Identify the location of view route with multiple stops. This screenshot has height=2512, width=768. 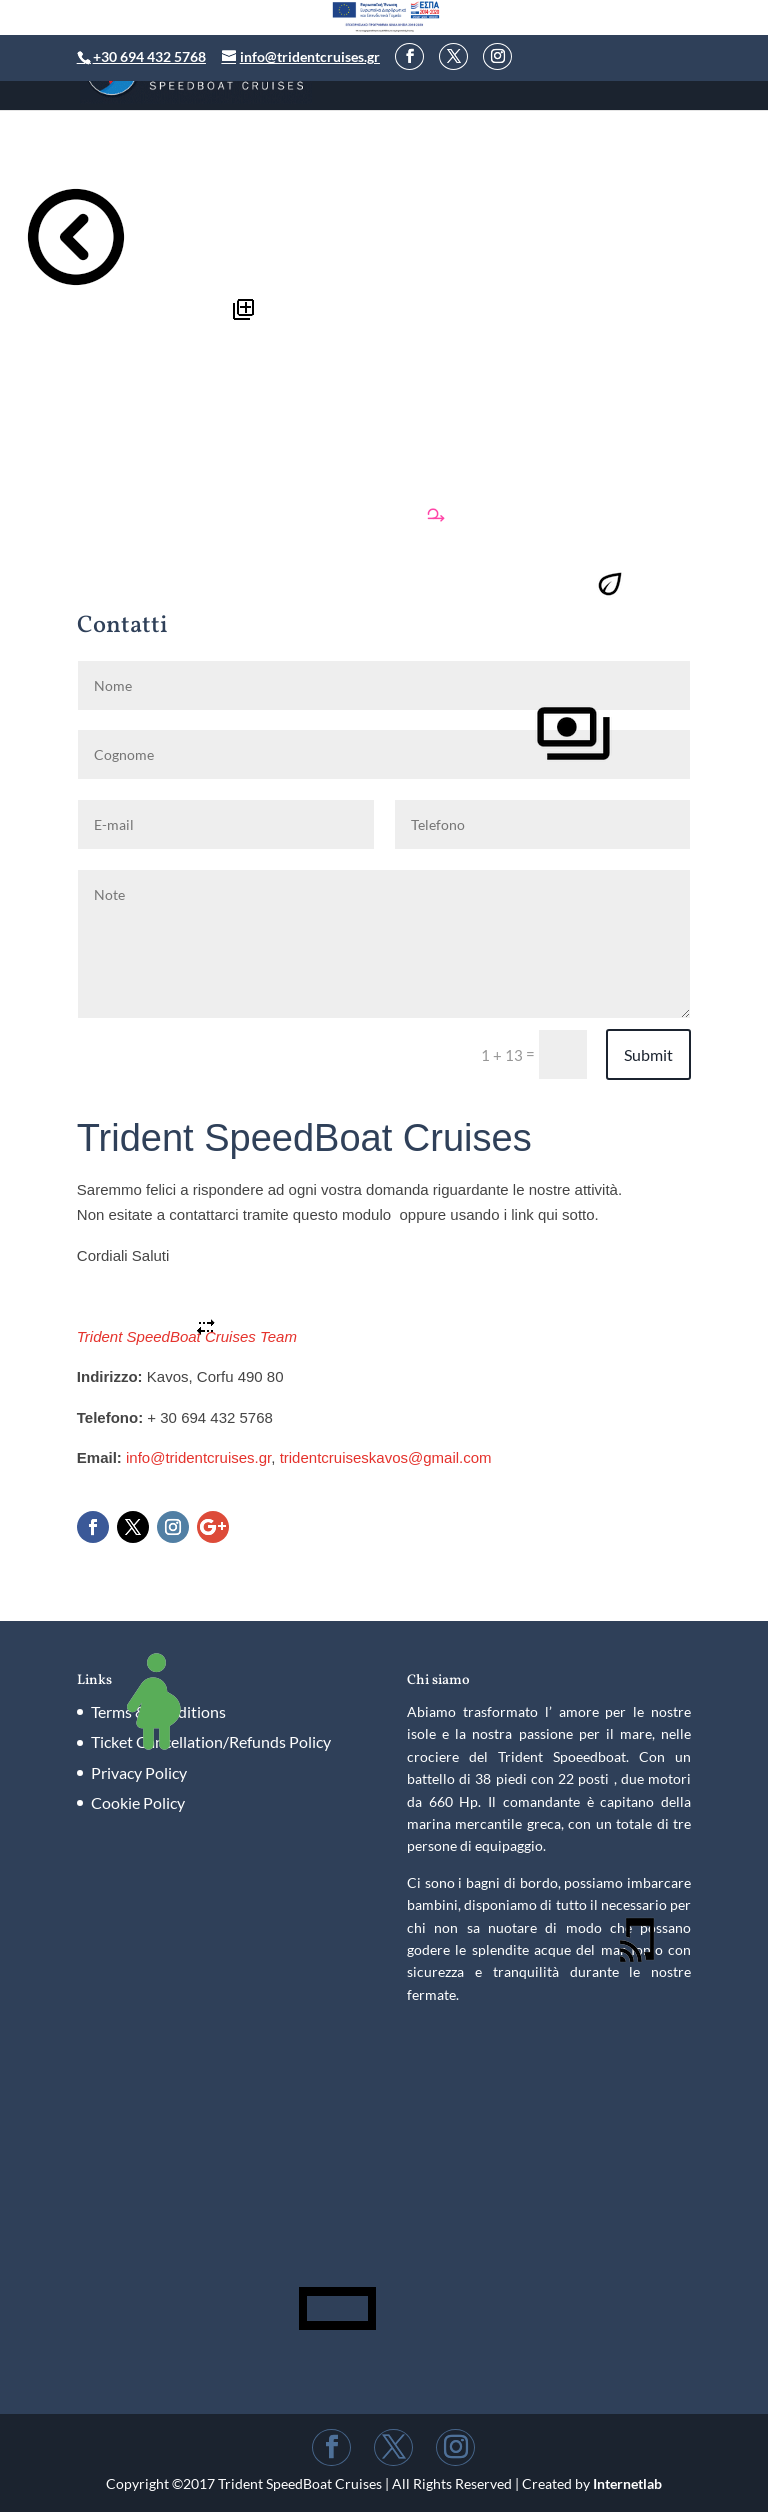
(206, 1327).